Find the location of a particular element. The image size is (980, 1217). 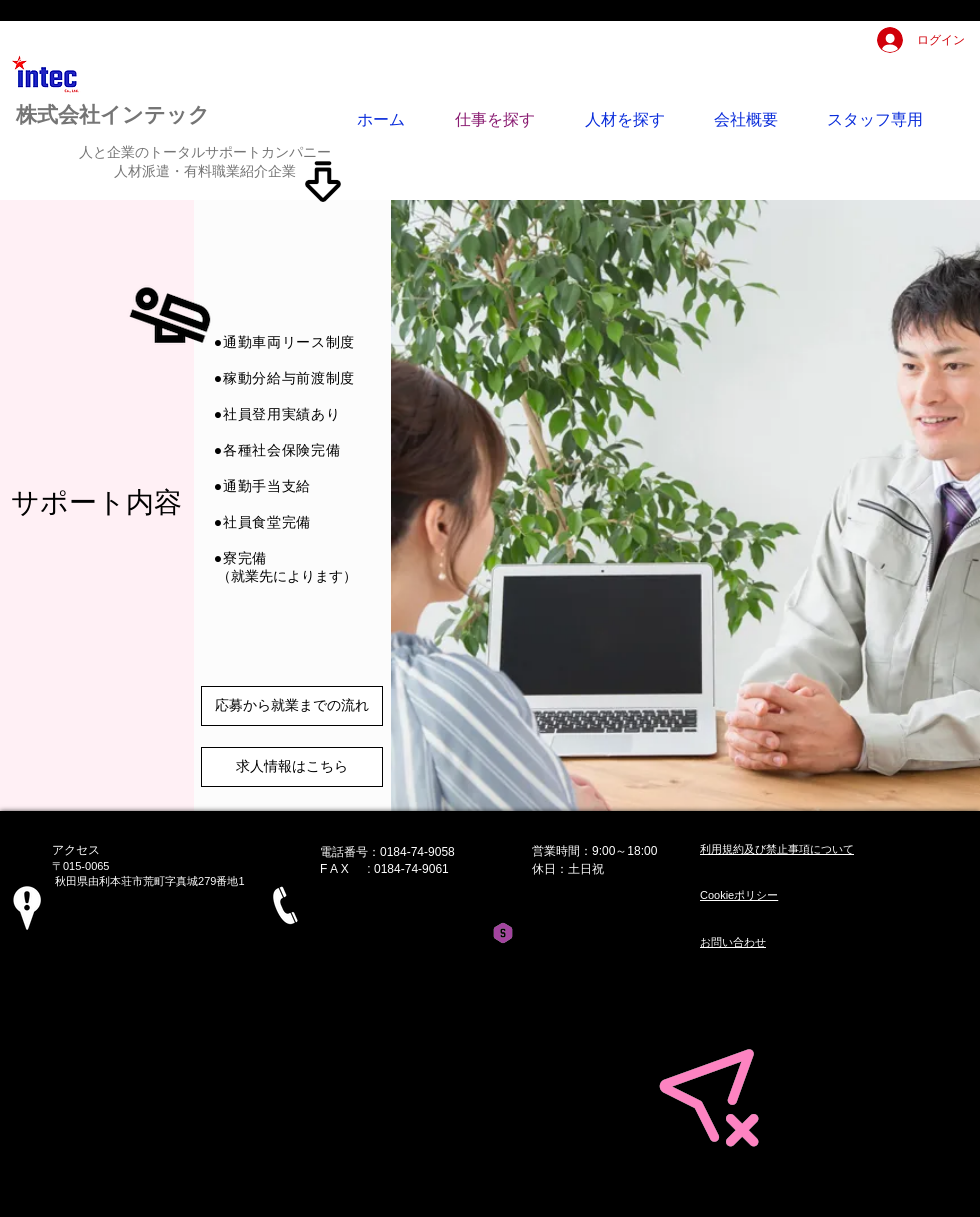

disable location sharing is located at coordinates (707, 1095).